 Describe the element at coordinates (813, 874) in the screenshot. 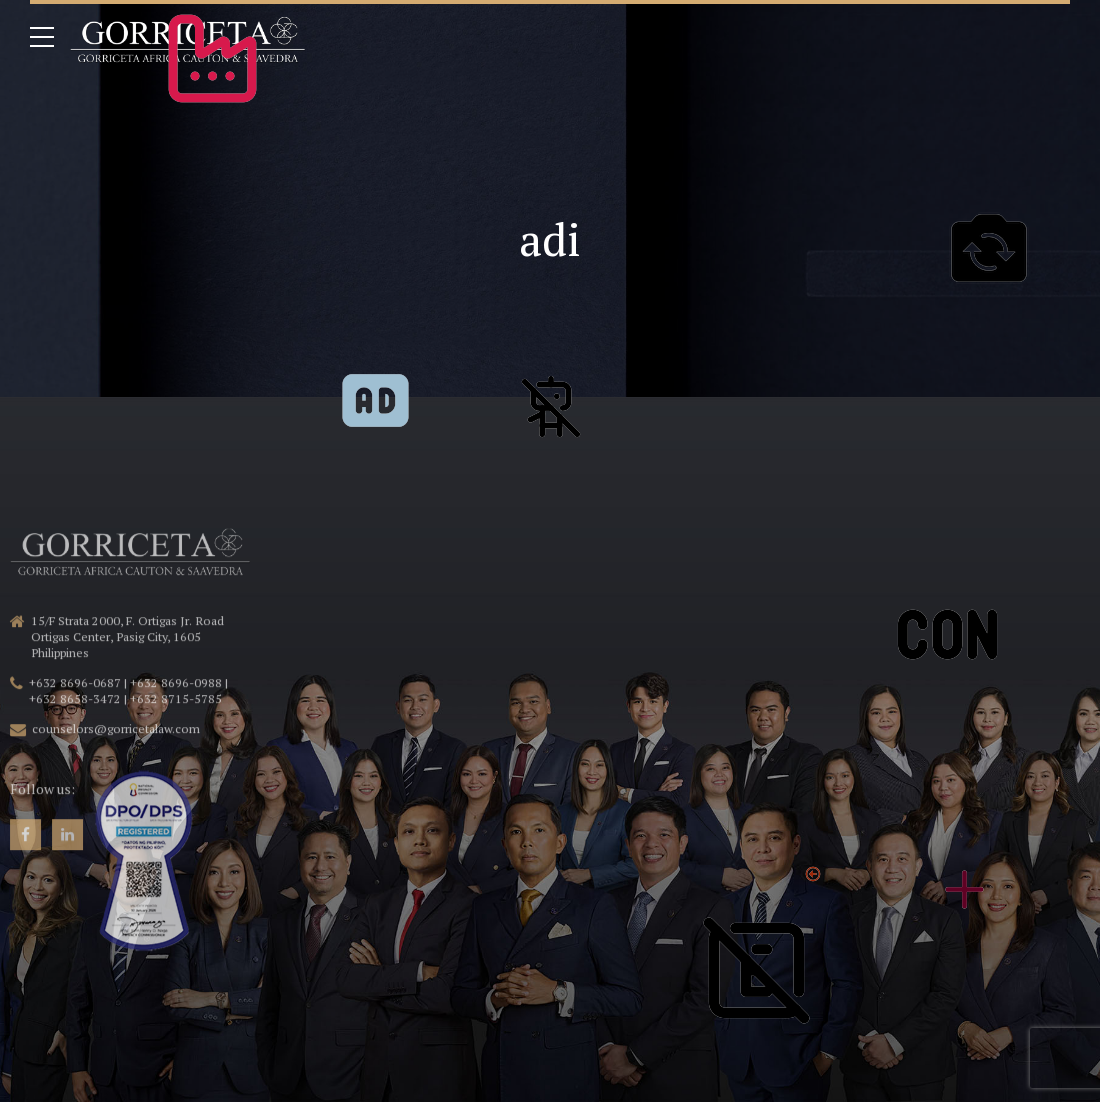

I see `go back to the previous screen` at that location.